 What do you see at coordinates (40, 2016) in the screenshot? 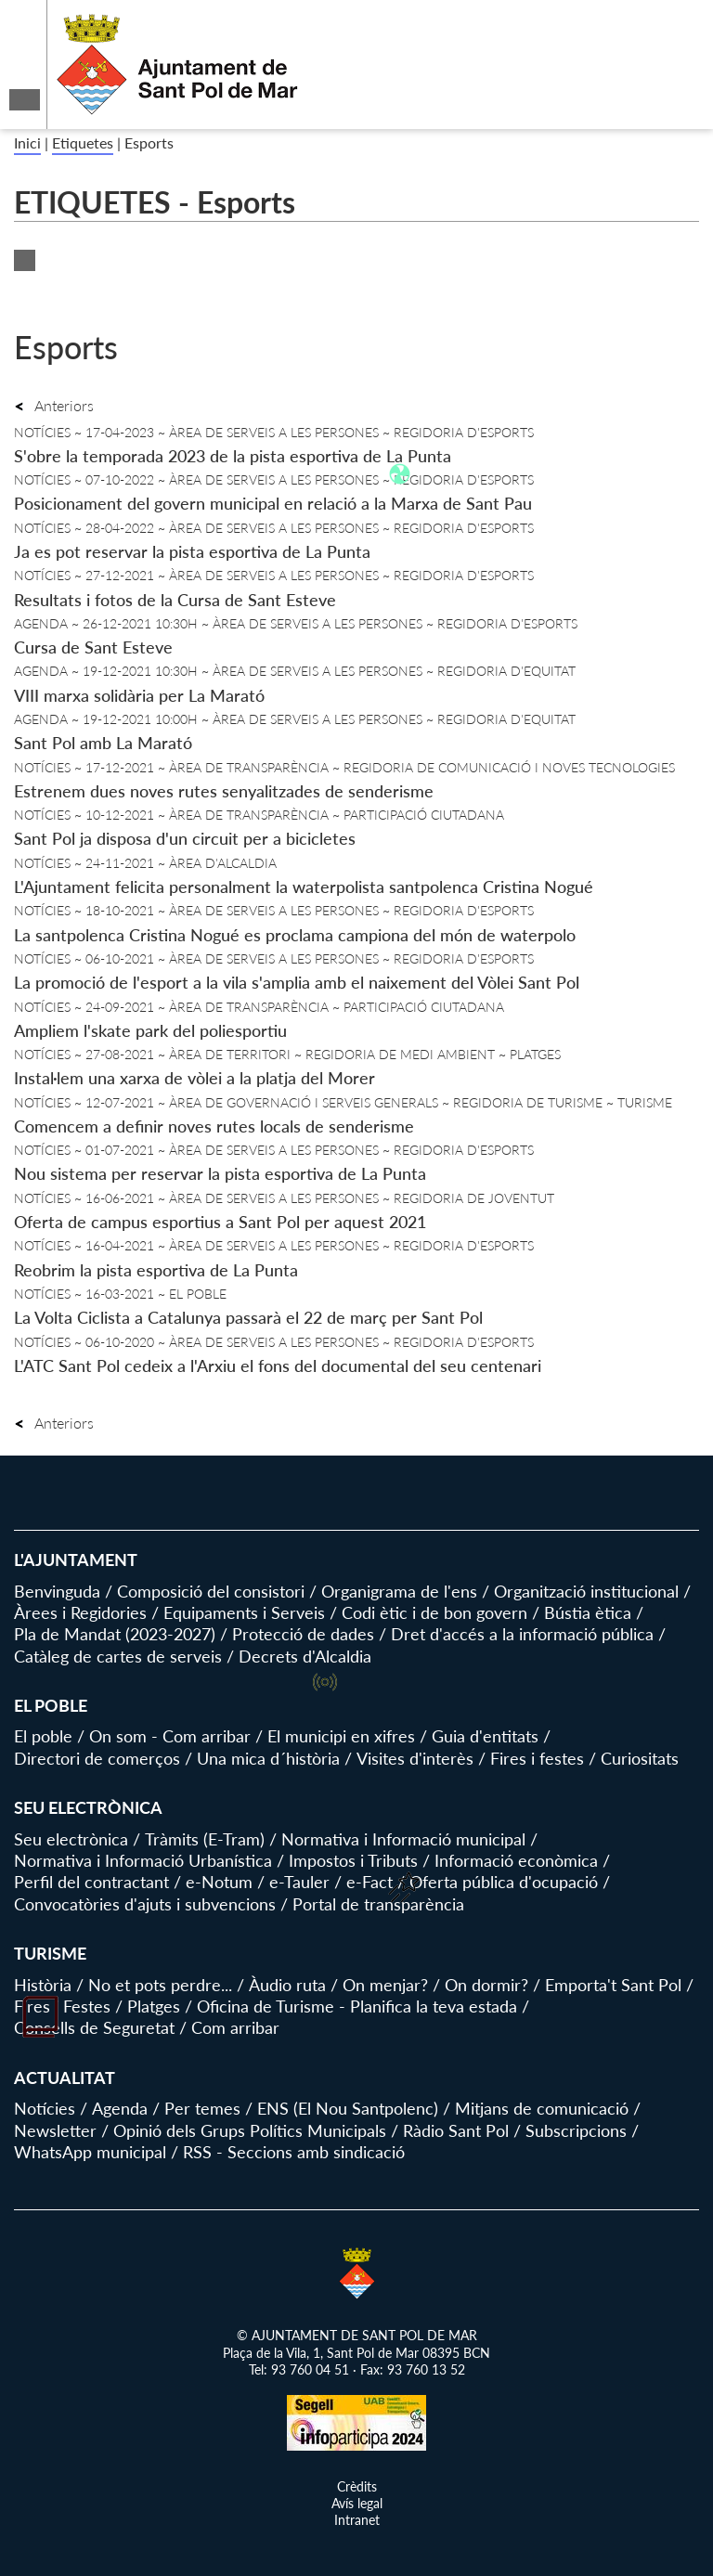
I see `open a book or reading app` at bounding box center [40, 2016].